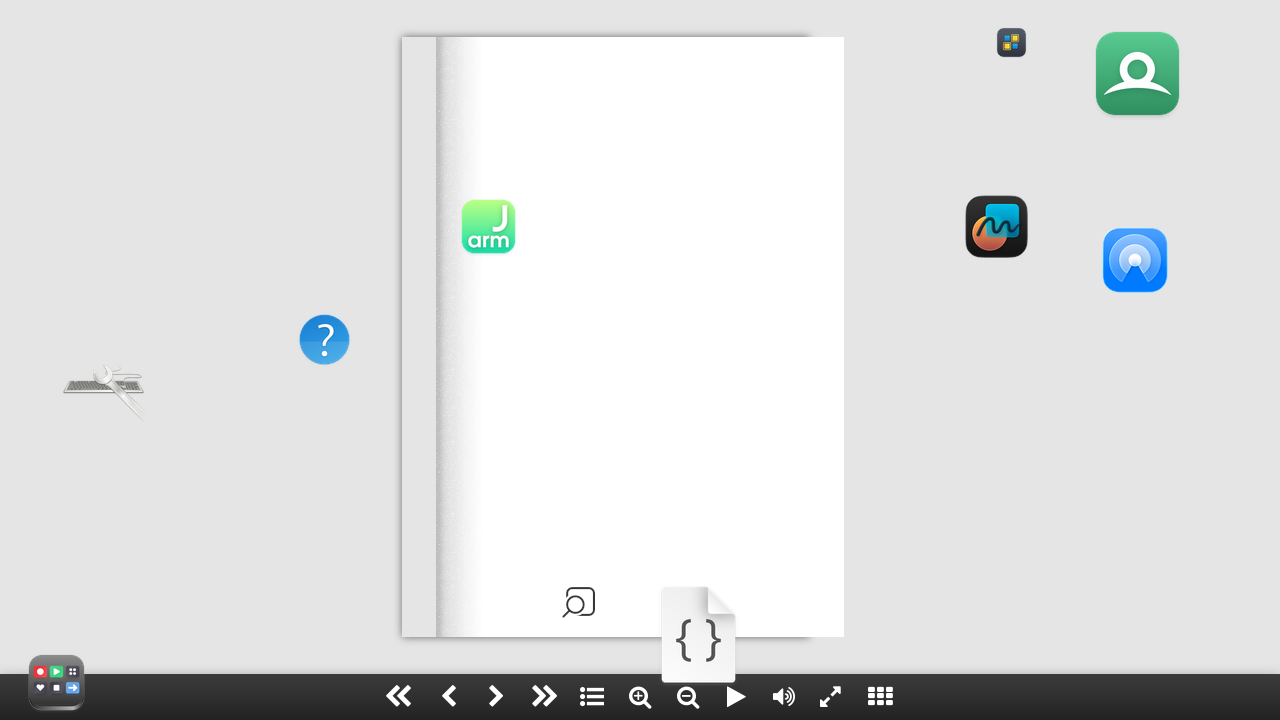 The image size is (1280, 720). I want to click on open freeform app for brainstorming and sketching, so click(996, 226).